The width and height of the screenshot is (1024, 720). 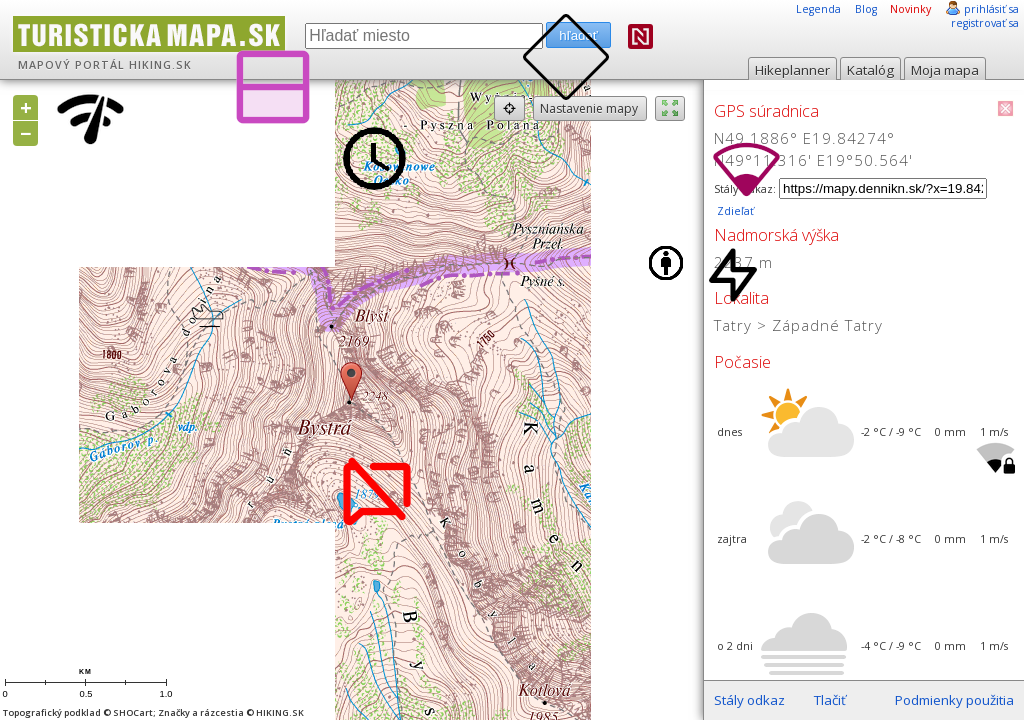 What do you see at coordinates (995, 457) in the screenshot?
I see `weak wifi signal on a secured network` at bounding box center [995, 457].